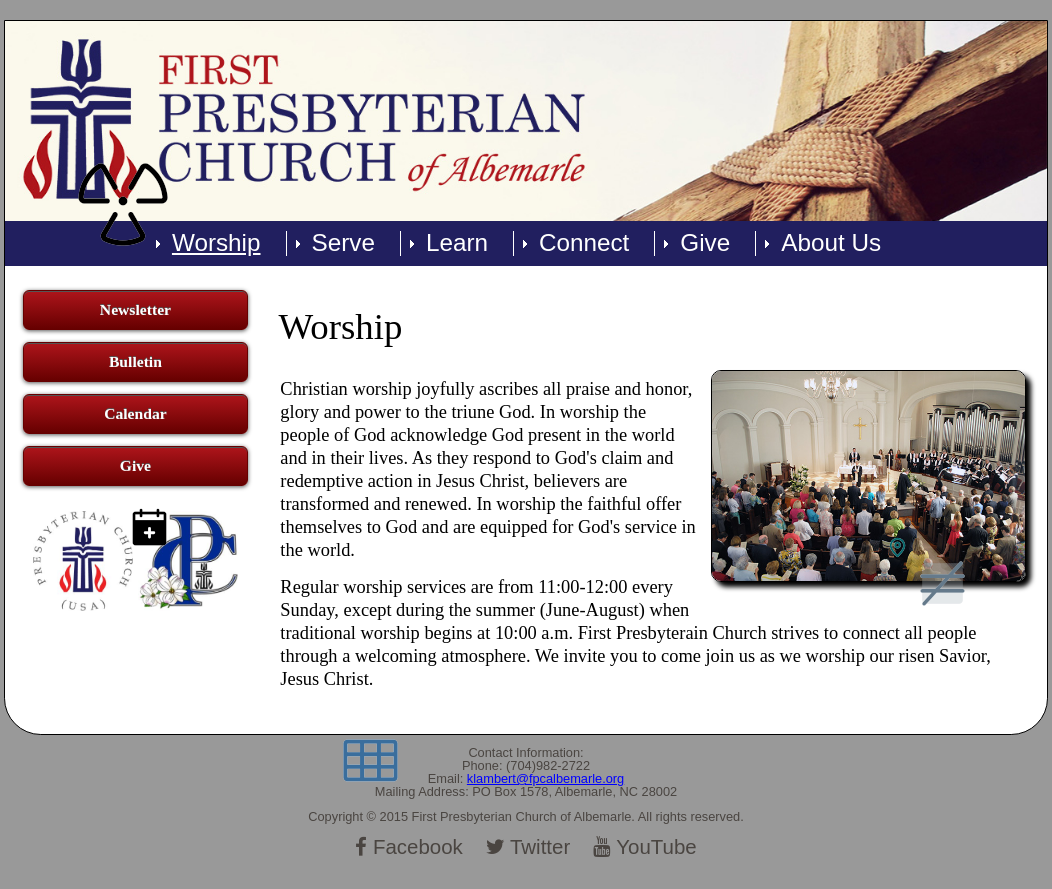 This screenshot has height=889, width=1052. I want to click on indicates values are not equal or matching, so click(942, 583).